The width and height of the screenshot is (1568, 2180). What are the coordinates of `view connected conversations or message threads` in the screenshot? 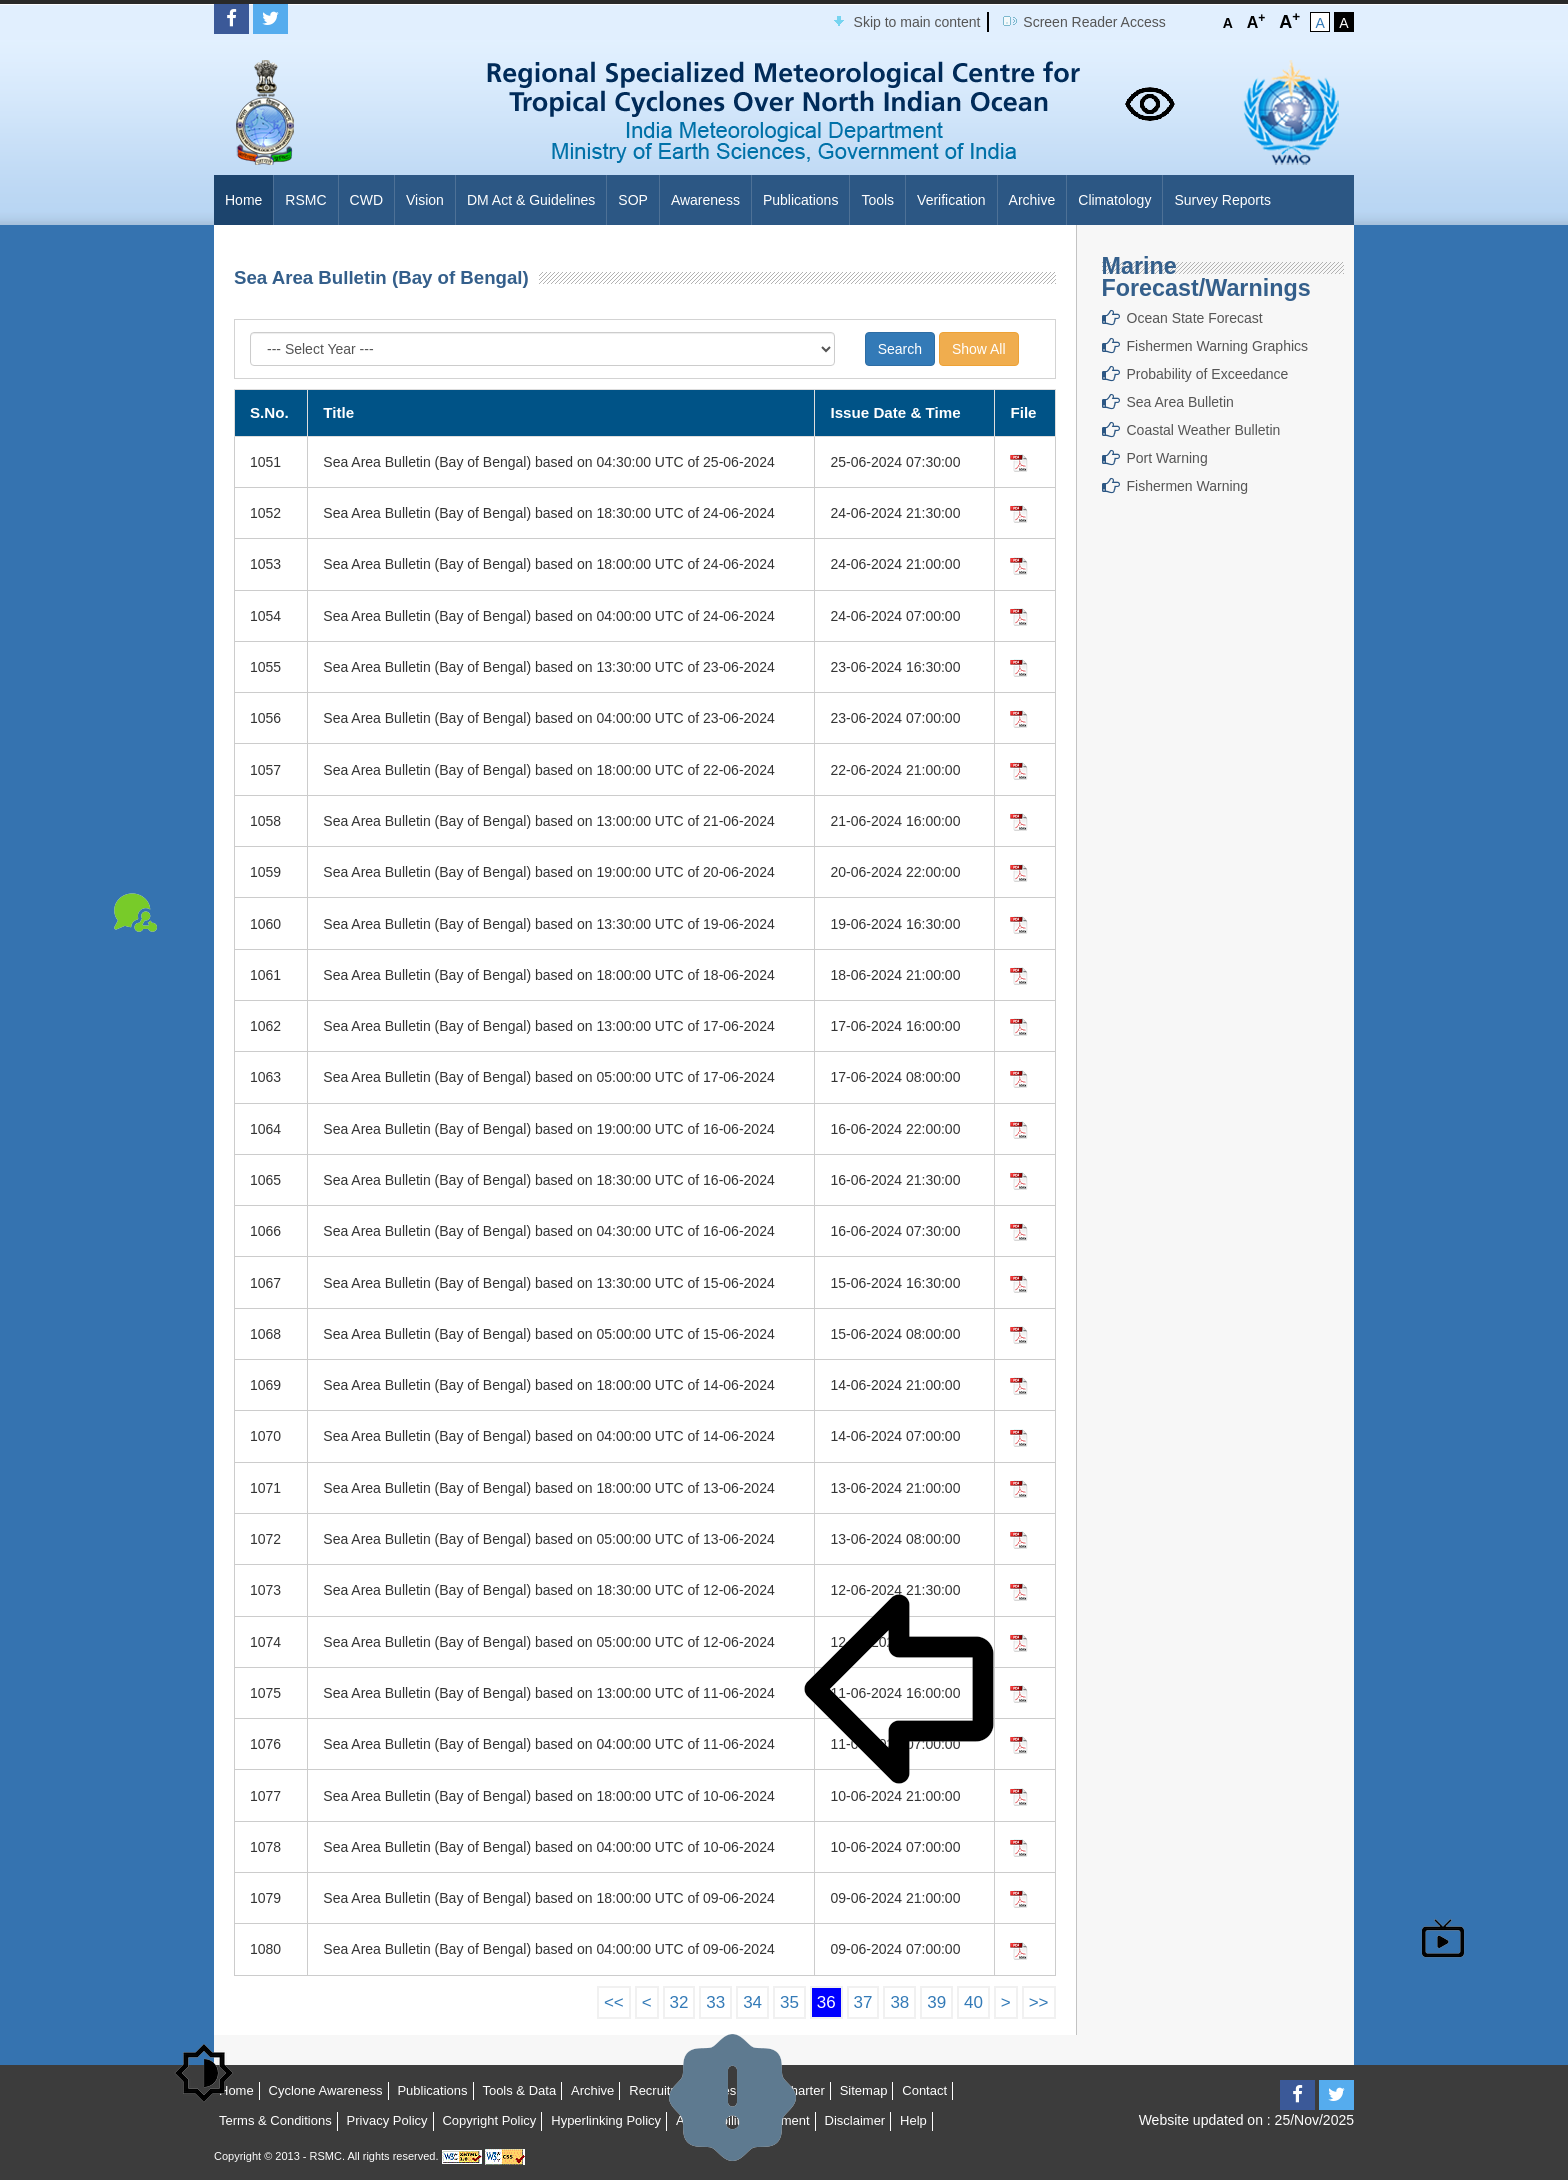 It's located at (134, 911).